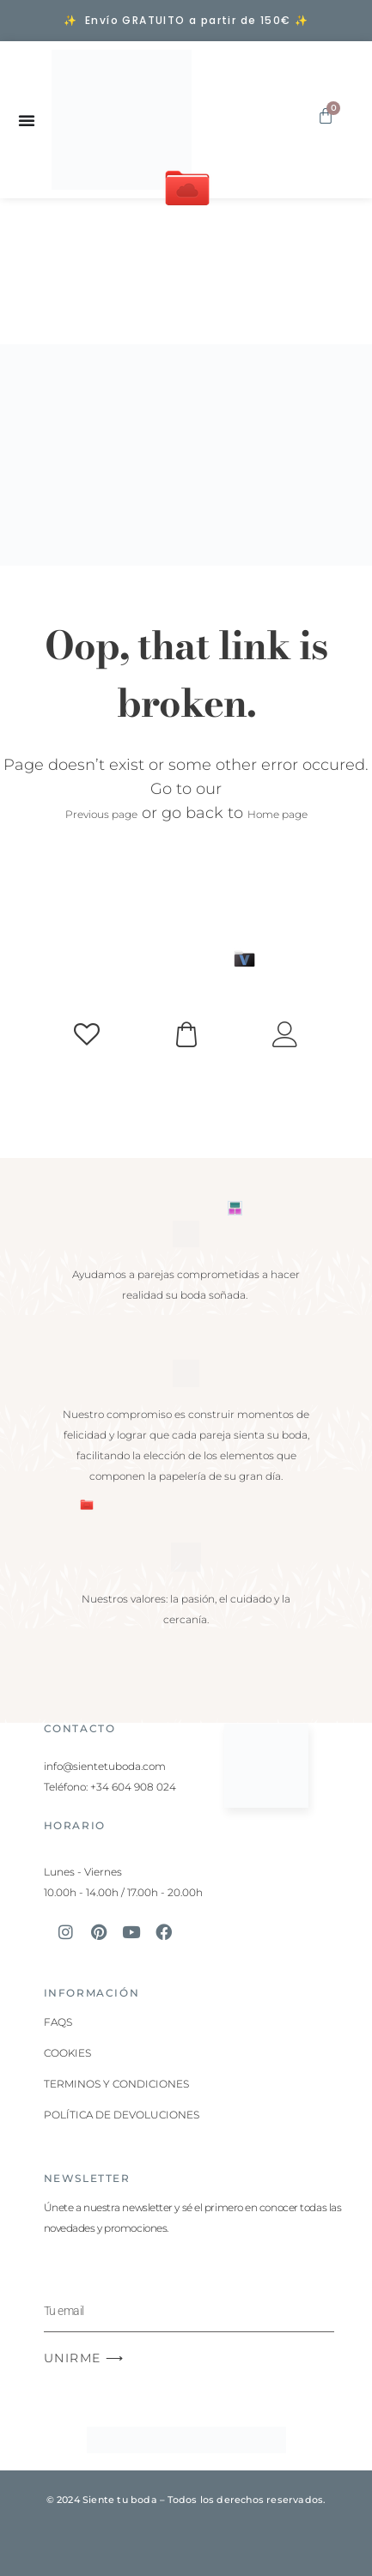 Image resolution: width=372 pixels, height=2576 pixels. Describe the element at coordinates (244, 959) in the screenshot. I see `open folder containing files starting with "V"` at that location.